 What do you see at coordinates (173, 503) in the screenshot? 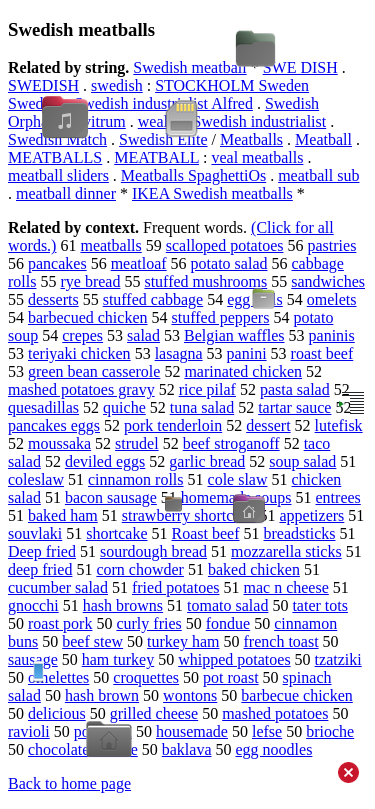
I see `open a folder to view its contents` at bounding box center [173, 503].